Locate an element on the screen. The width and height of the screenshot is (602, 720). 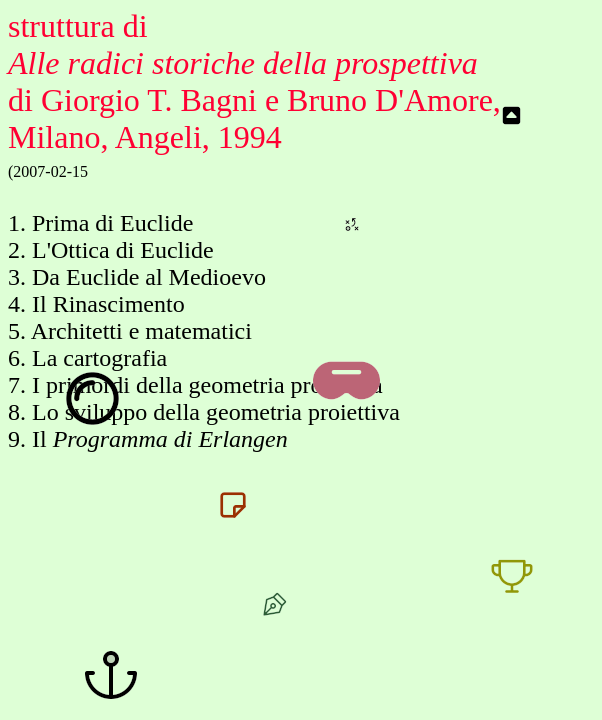
anchor point or link to a fixed position is located at coordinates (111, 675).